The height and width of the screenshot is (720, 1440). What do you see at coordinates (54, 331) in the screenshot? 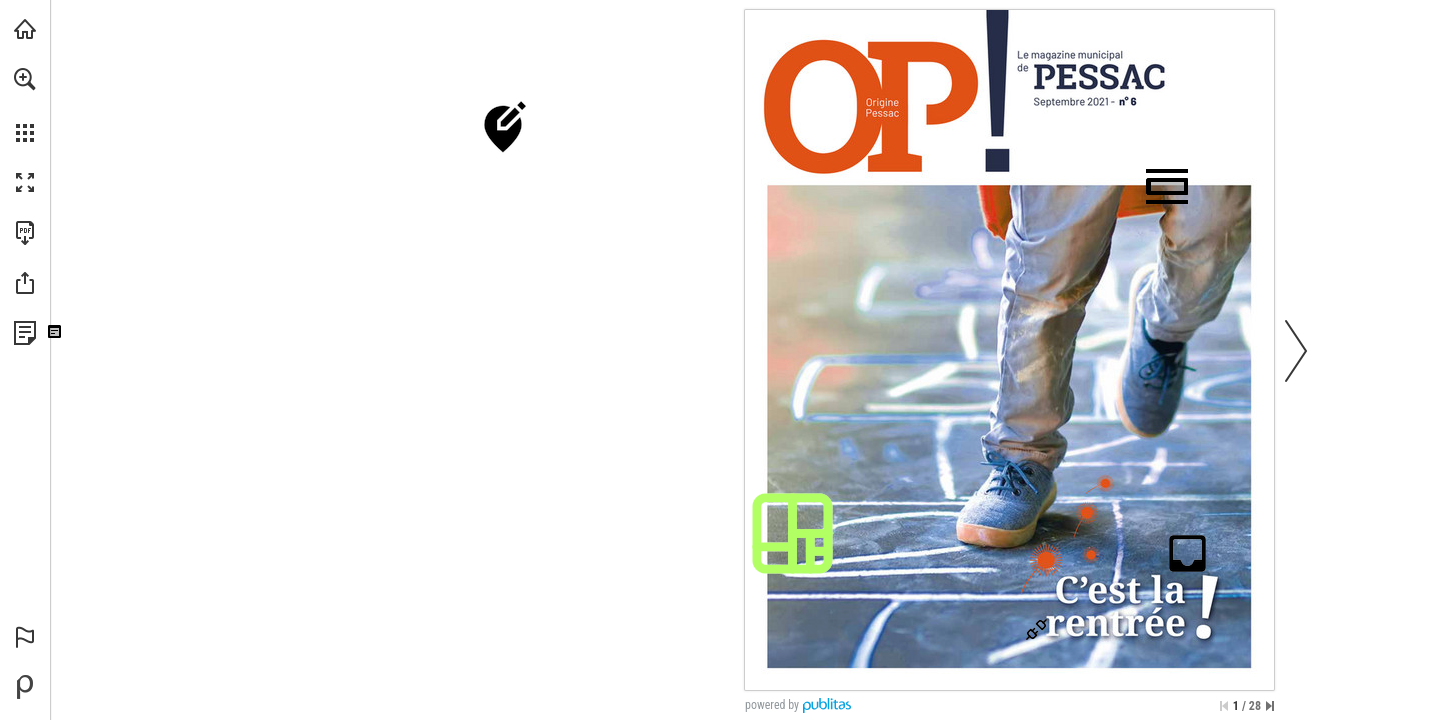
I see `open rich text editor` at bounding box center [54, 331].